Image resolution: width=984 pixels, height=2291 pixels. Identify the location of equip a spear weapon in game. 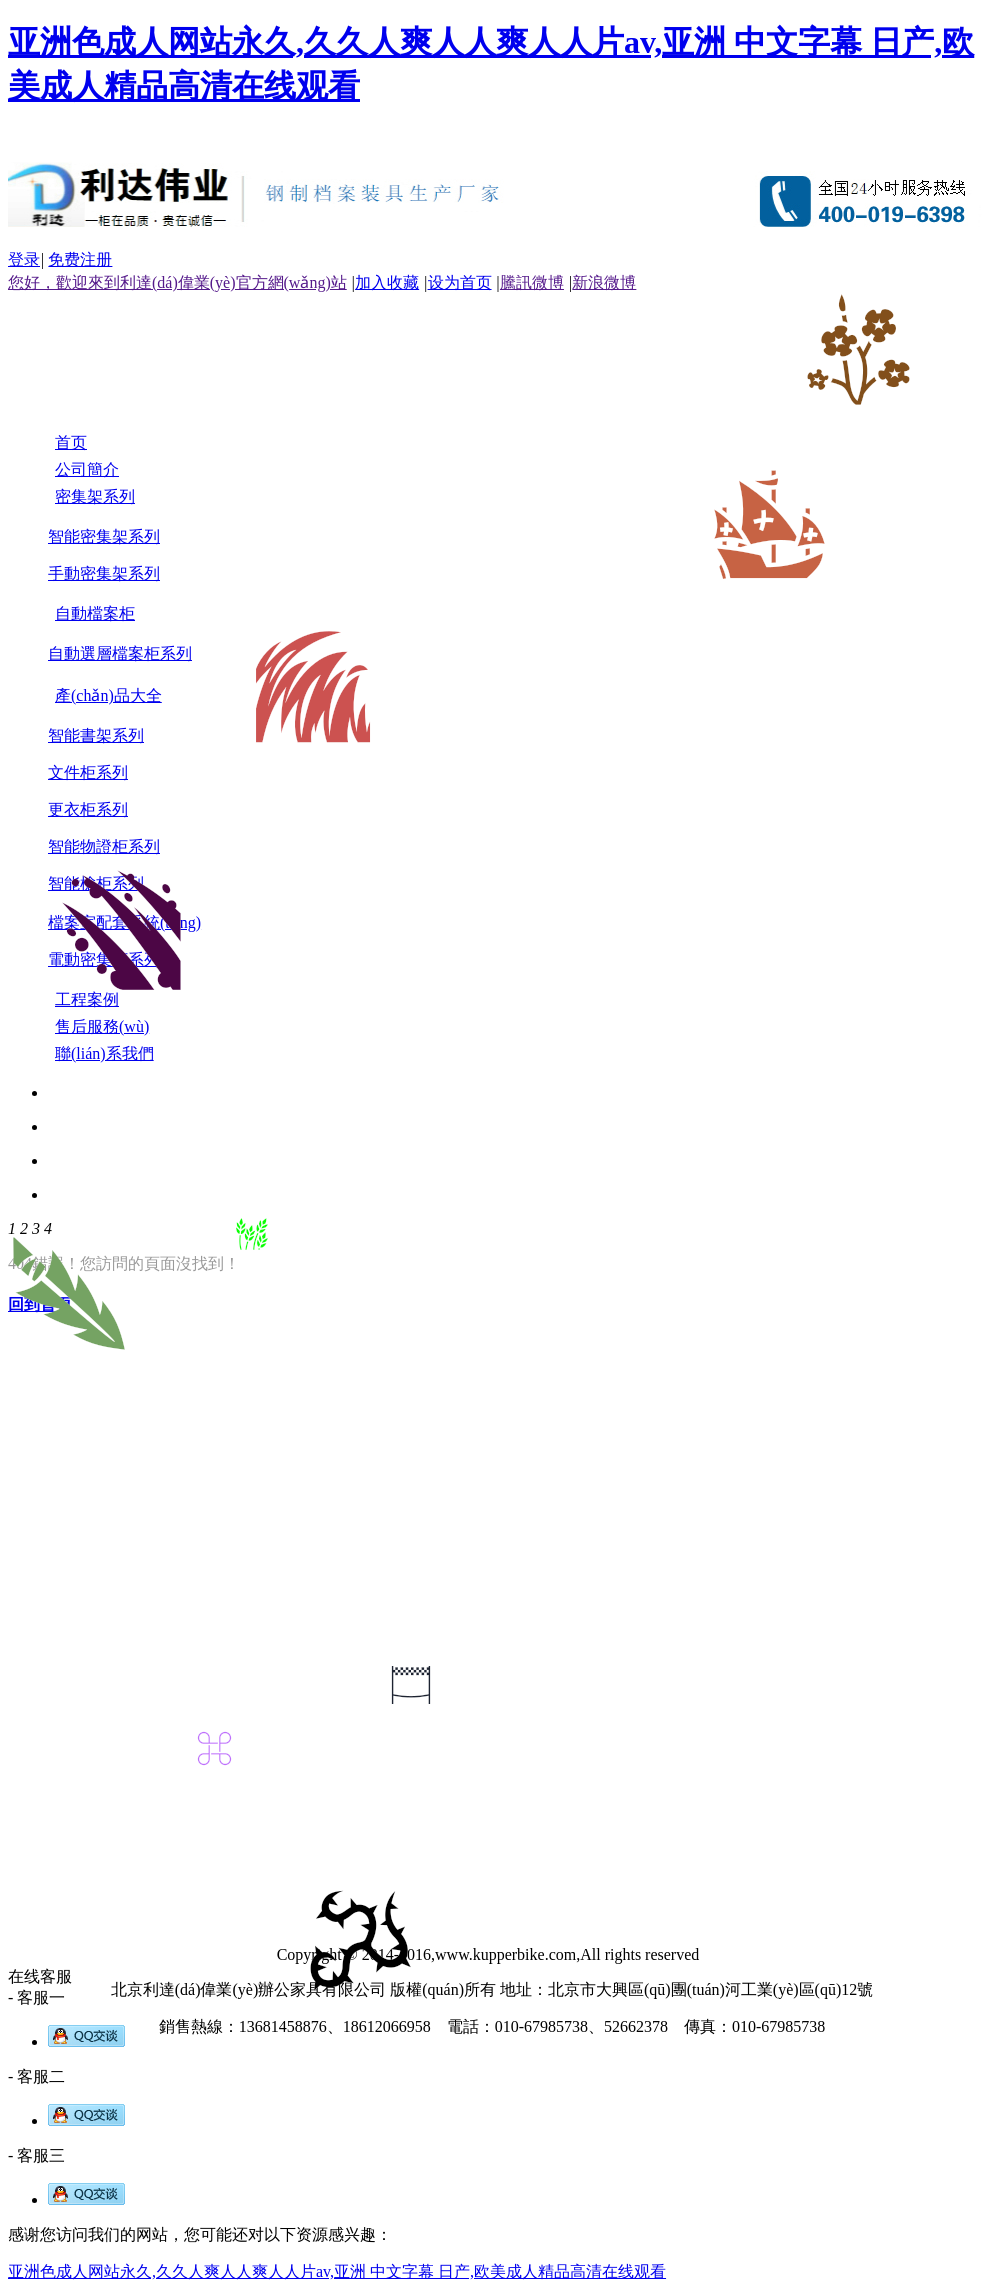
(68, 1293).